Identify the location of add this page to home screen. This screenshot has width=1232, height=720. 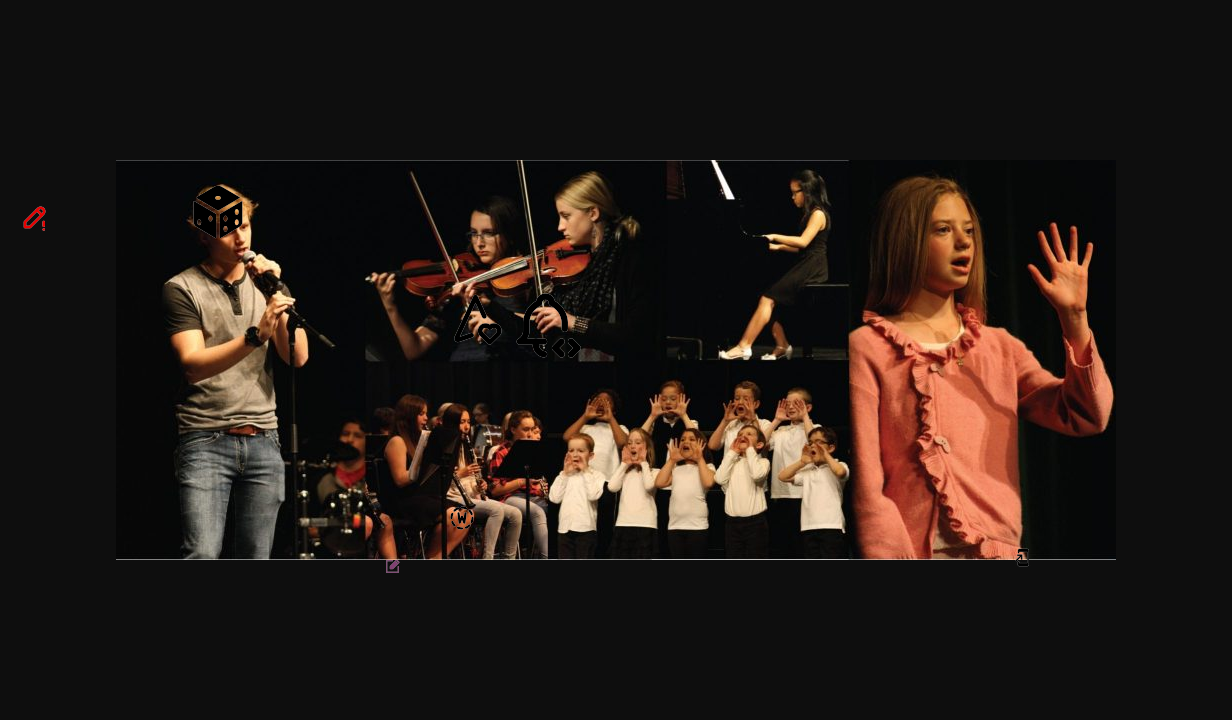
(1022, 557).